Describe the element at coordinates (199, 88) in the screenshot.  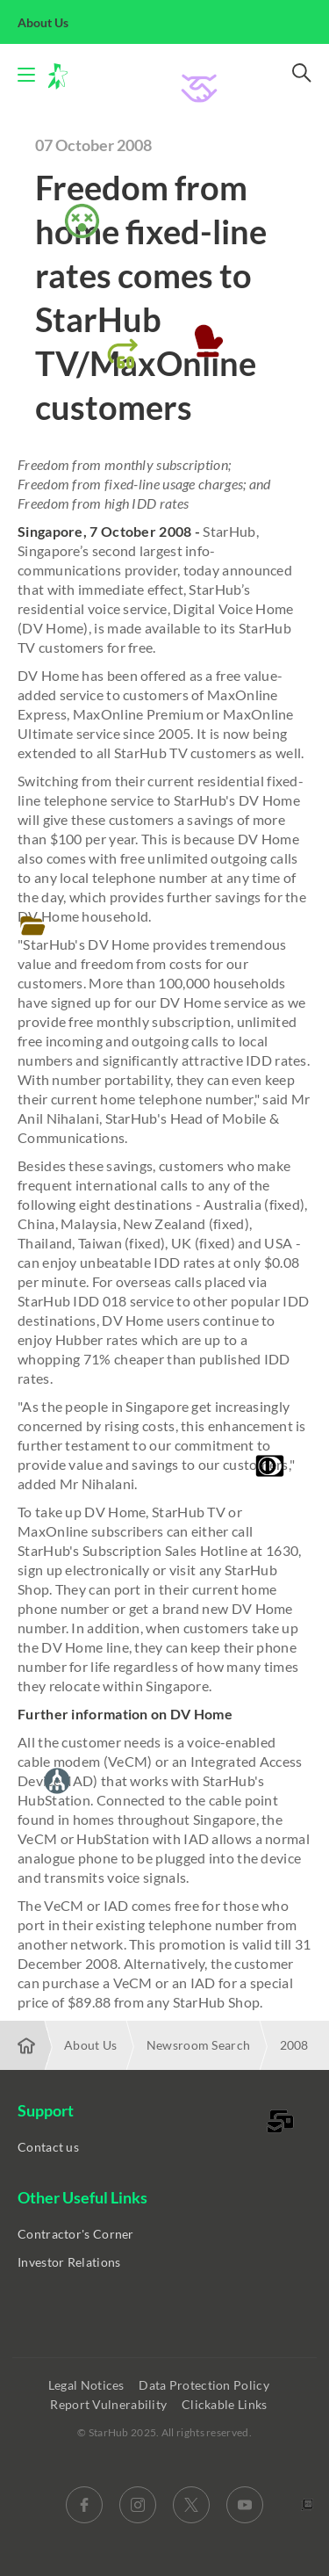
I see `indicates a partnership or collaboration` at that location.